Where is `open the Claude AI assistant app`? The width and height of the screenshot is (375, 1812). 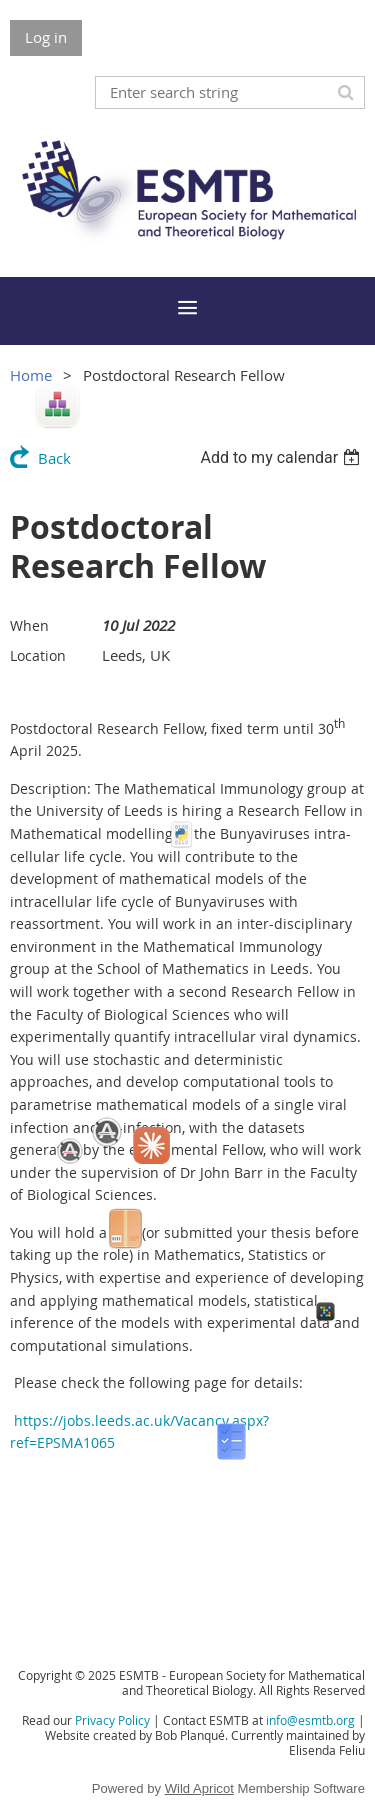 open the Claude AI assistant app is located at coordinates (151, 1145).